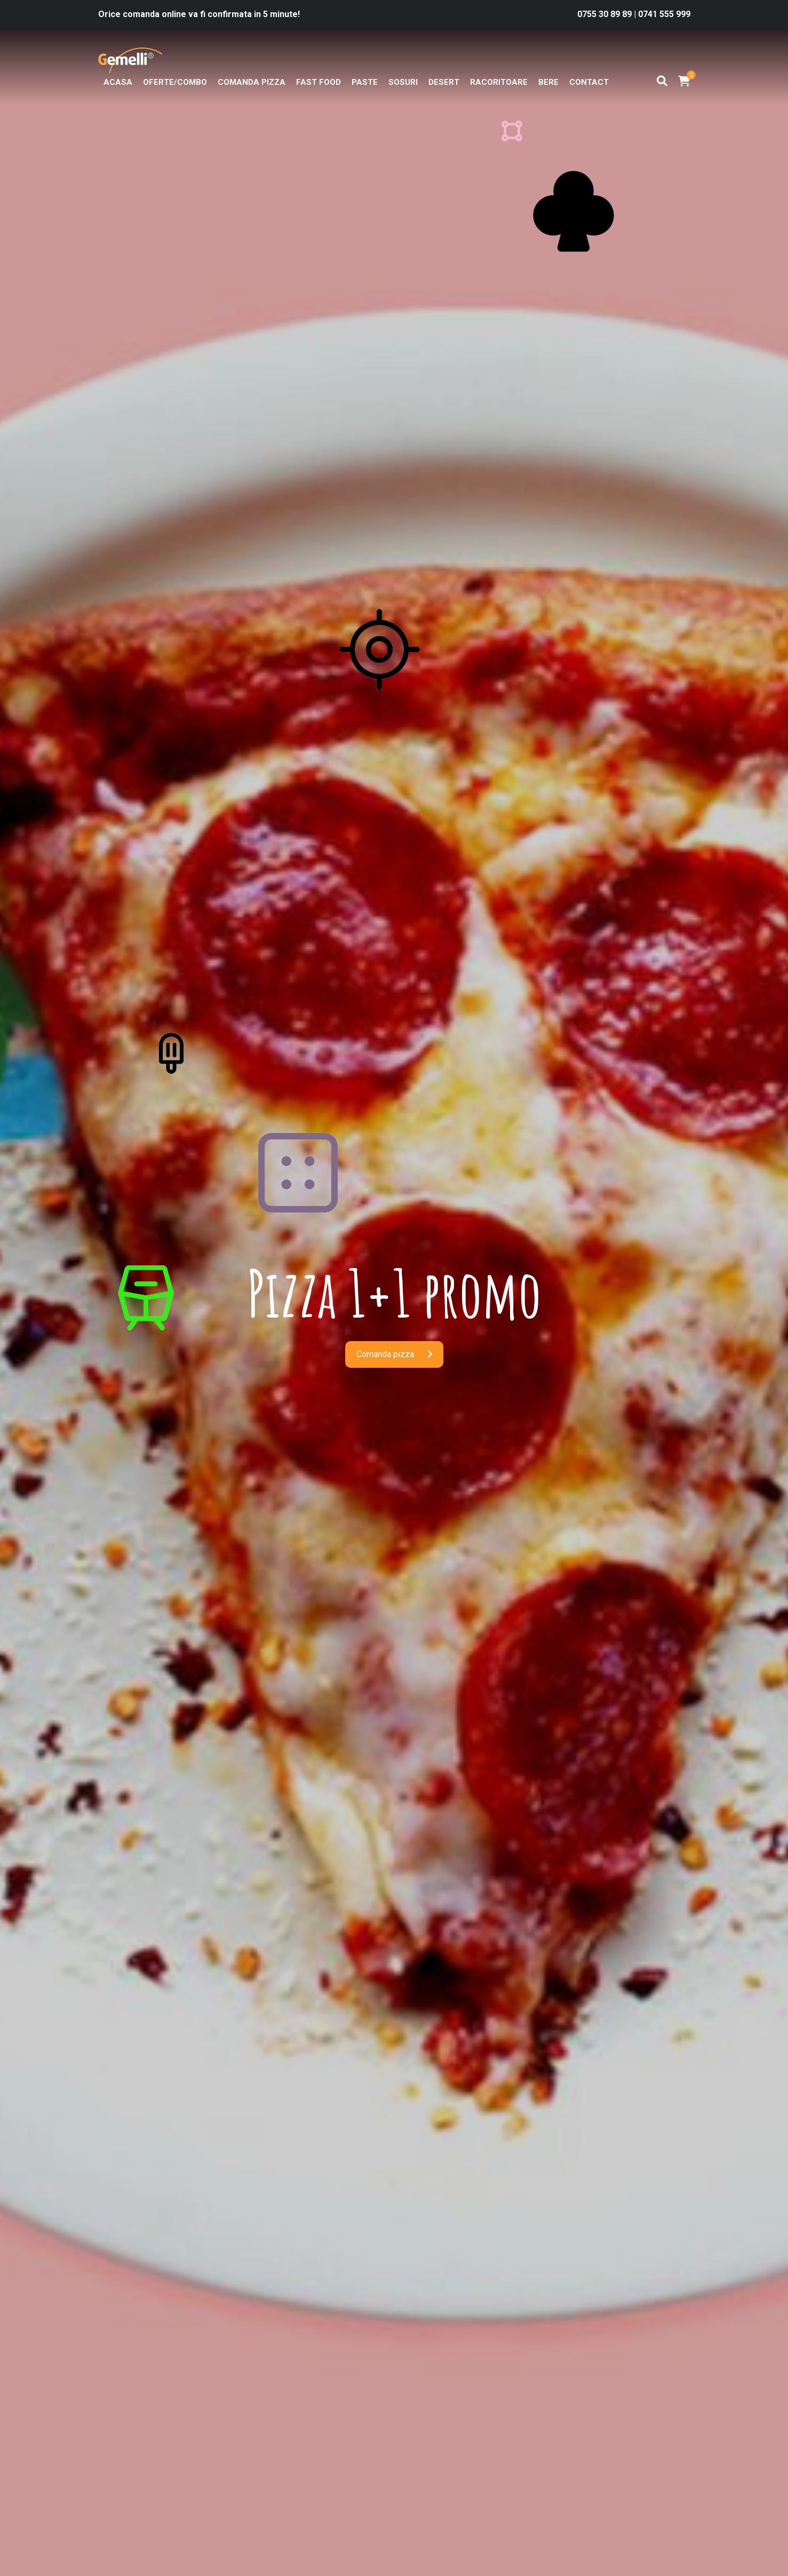 The height and width of the screenshot is (2576, 788). Describe the element at coordinates (171, 1053) in the screenshot. I see `indicates frozen treats or ice cream category` at that location.